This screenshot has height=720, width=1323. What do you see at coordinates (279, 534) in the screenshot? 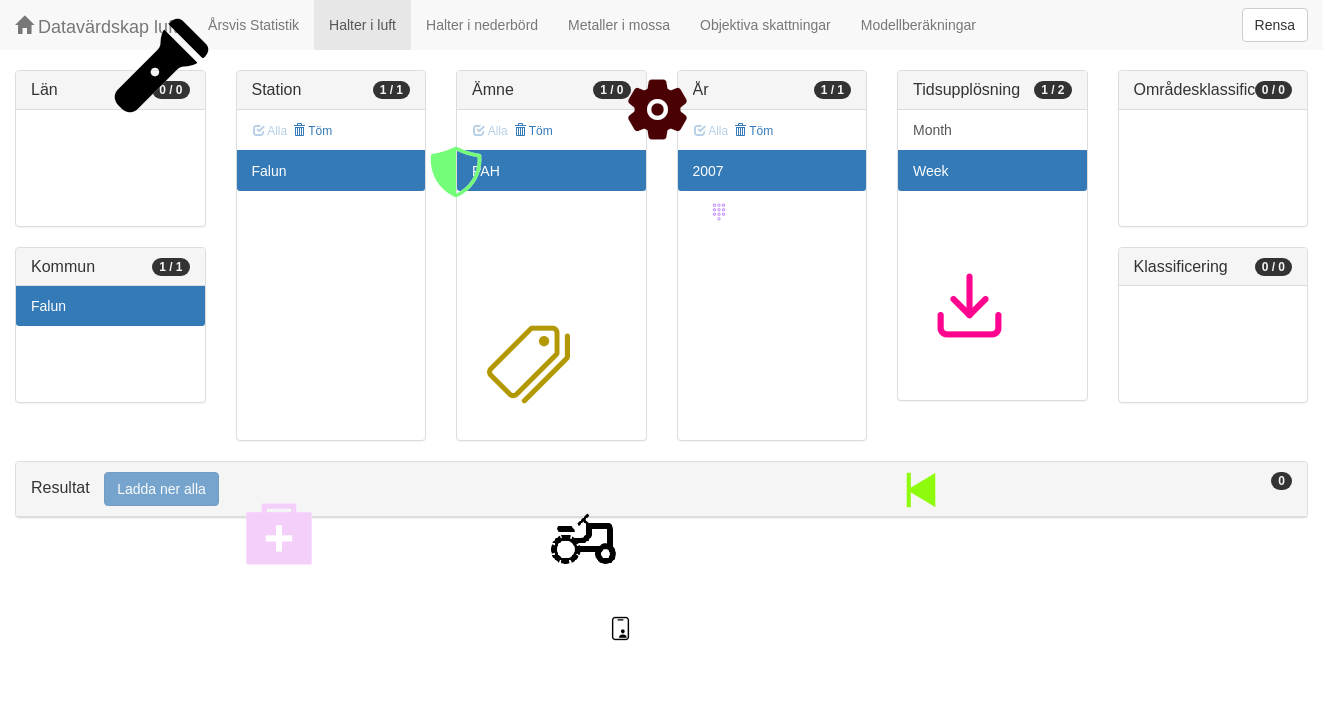
I see `access health or medical features` at bounding box center [279, 534].